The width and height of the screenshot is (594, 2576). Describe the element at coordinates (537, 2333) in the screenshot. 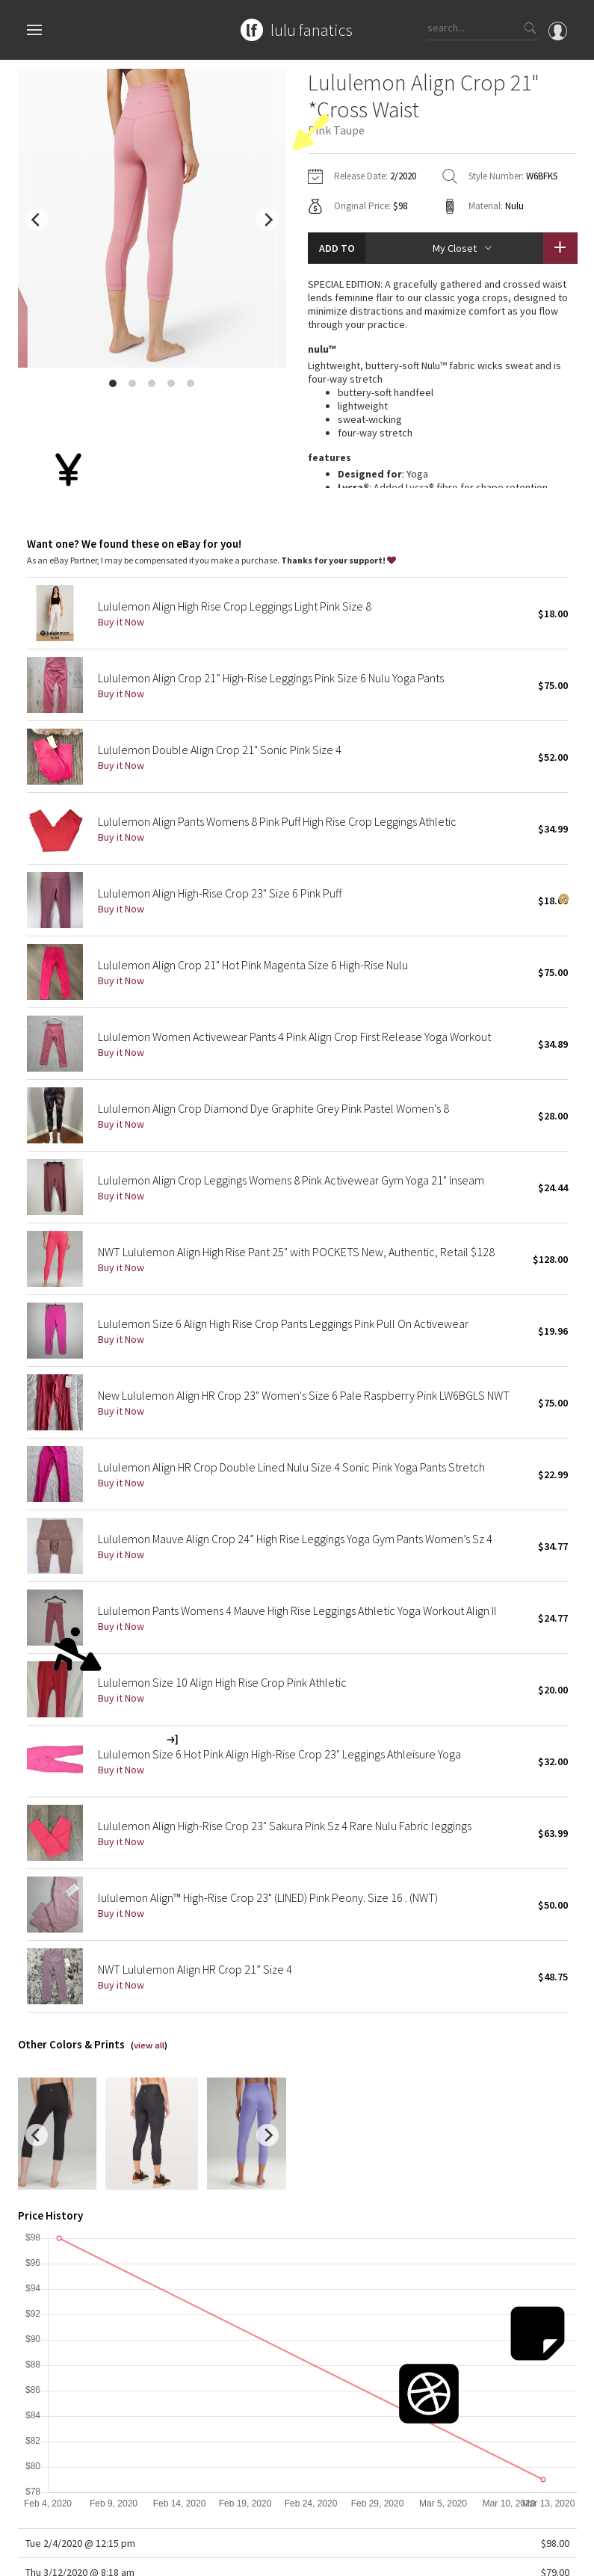

I see `add a new sticky note` at that location.